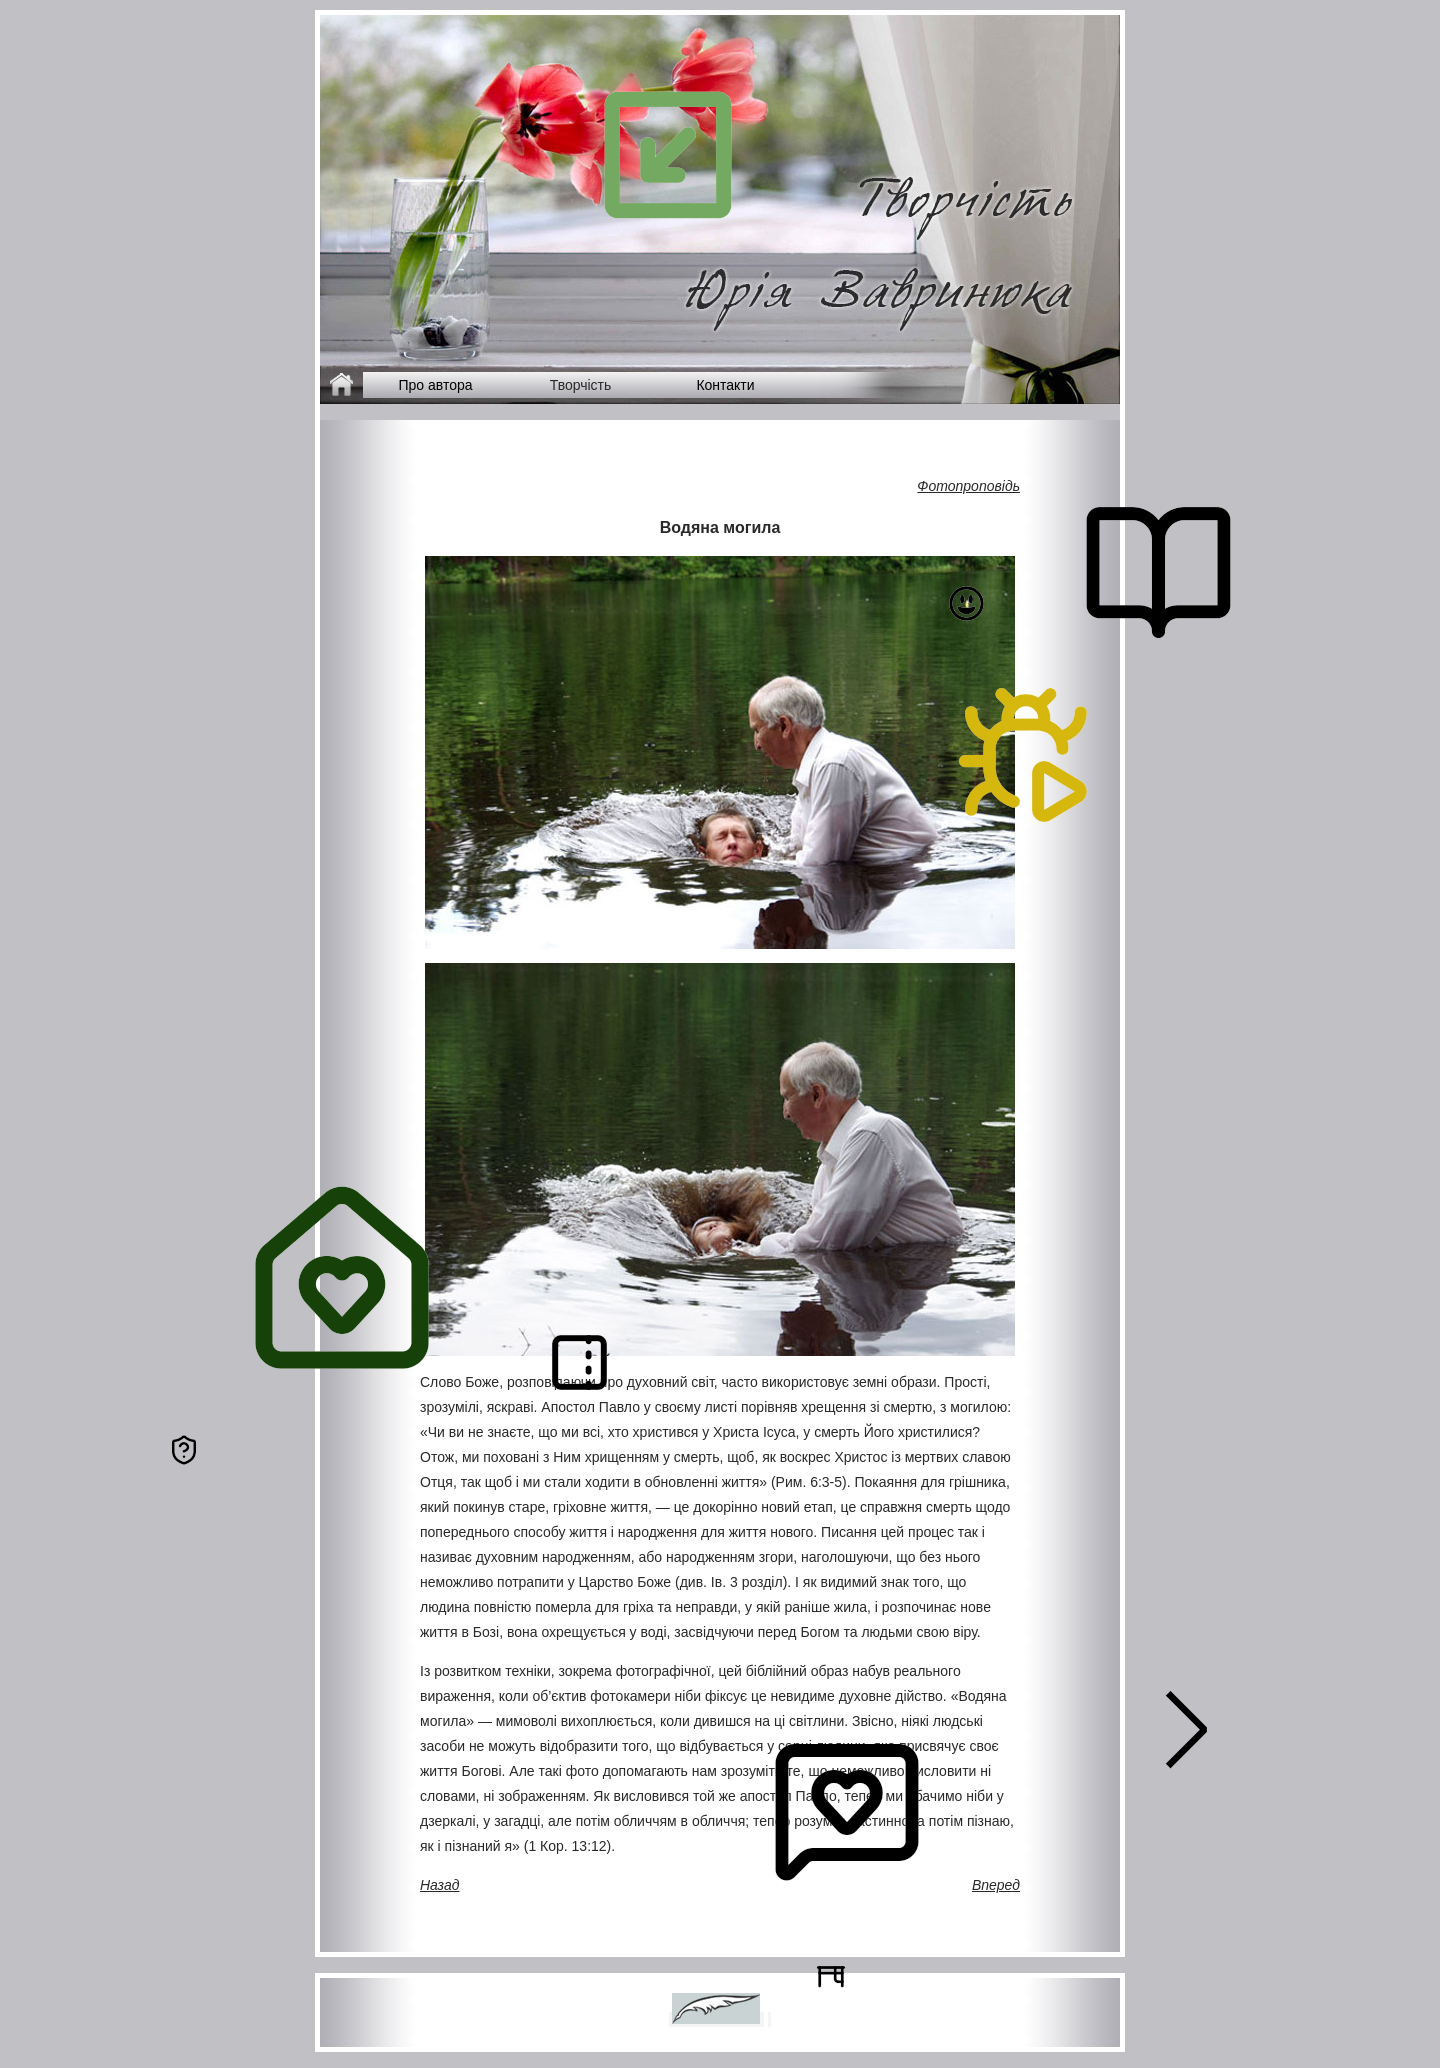  I want to click on open reading mode or e-reader, so click(1158, 572).